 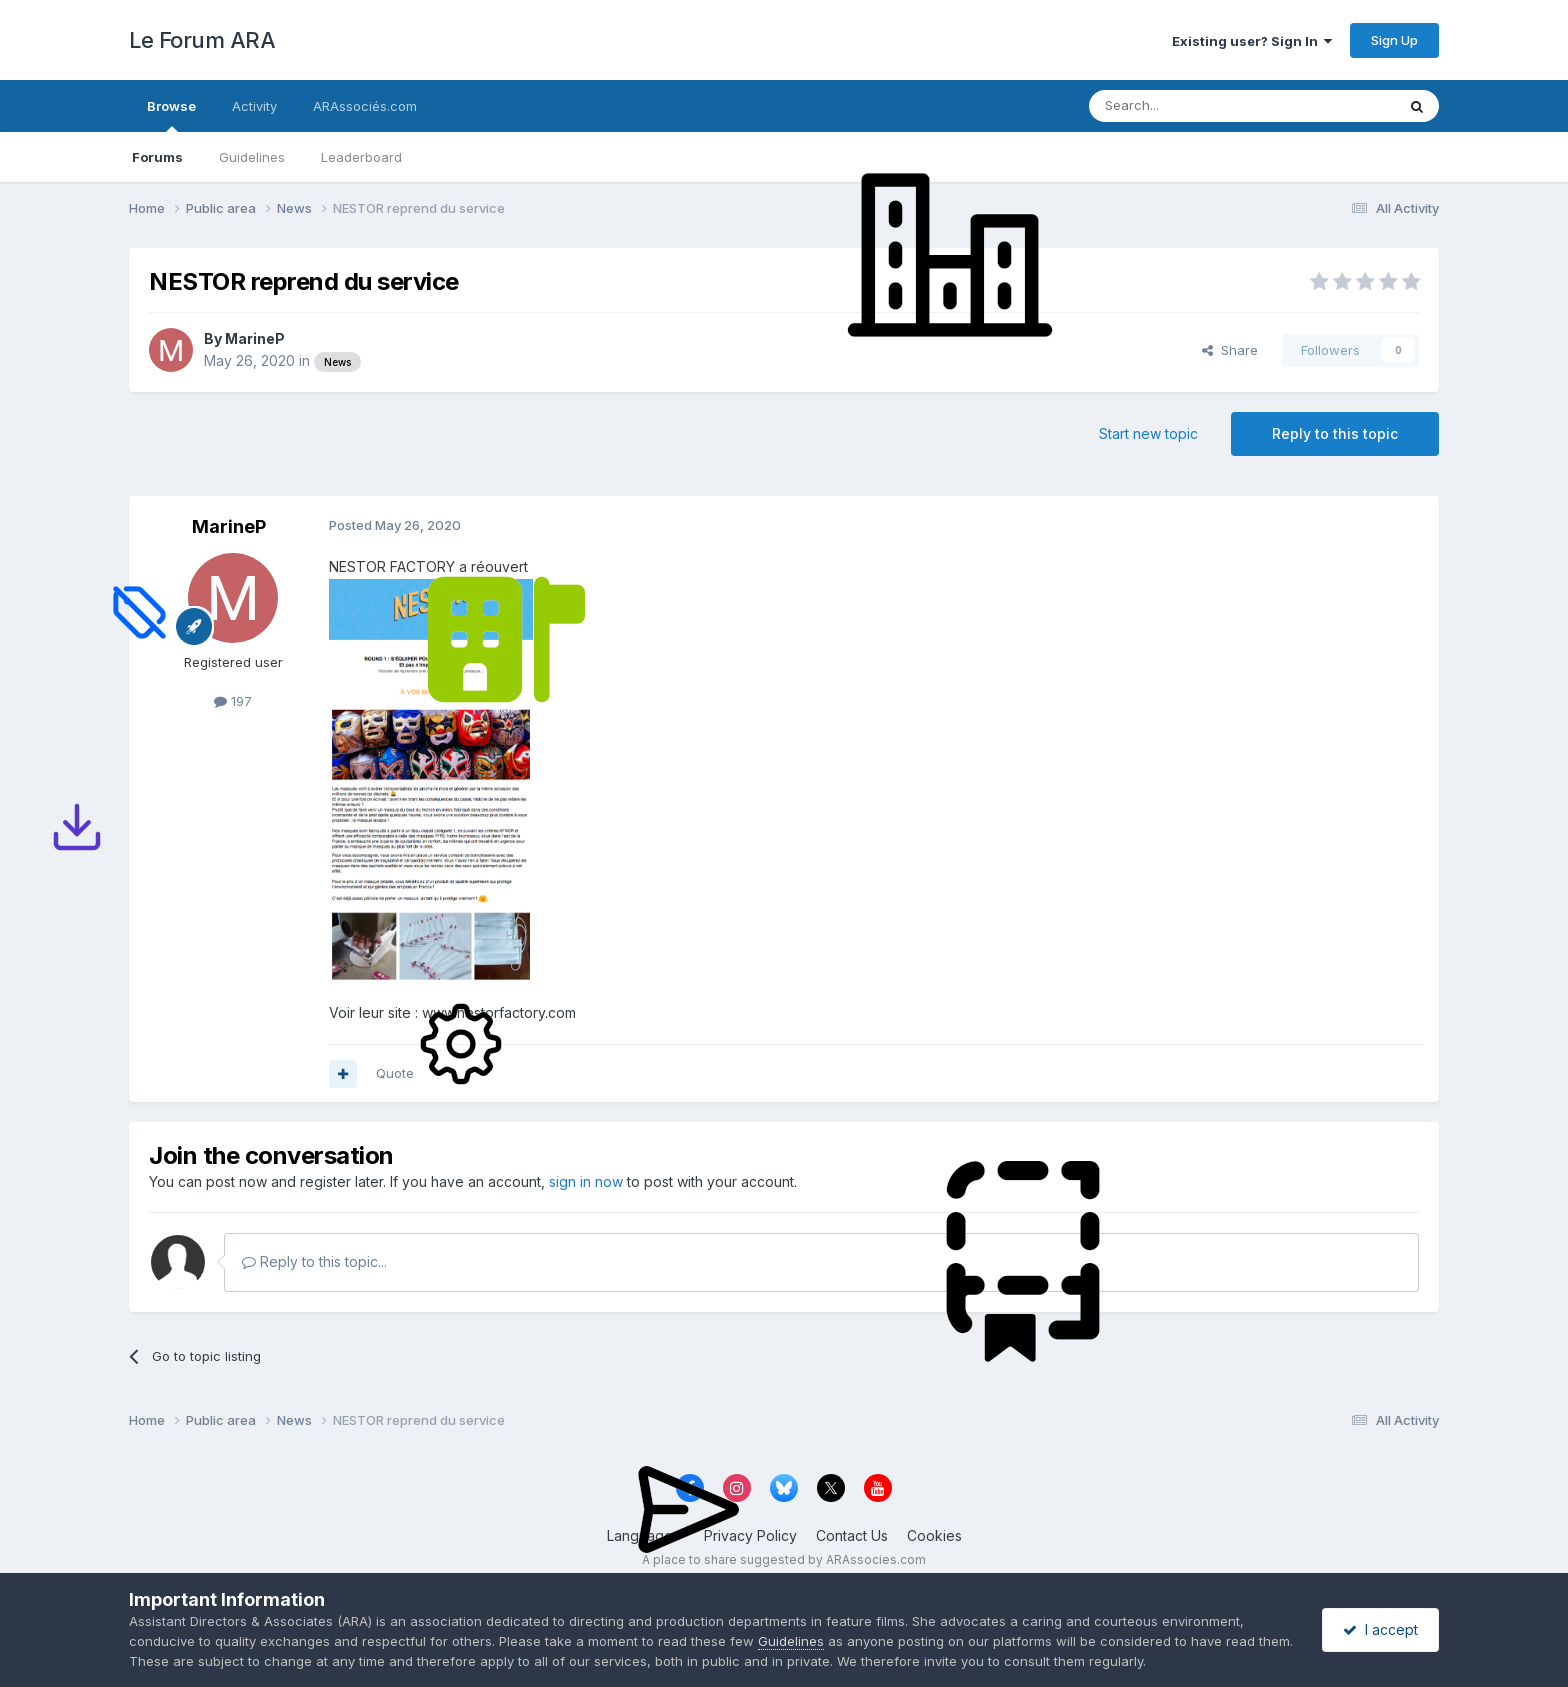 I want to click on access settings or preferences, so click(x=461, y=1044).